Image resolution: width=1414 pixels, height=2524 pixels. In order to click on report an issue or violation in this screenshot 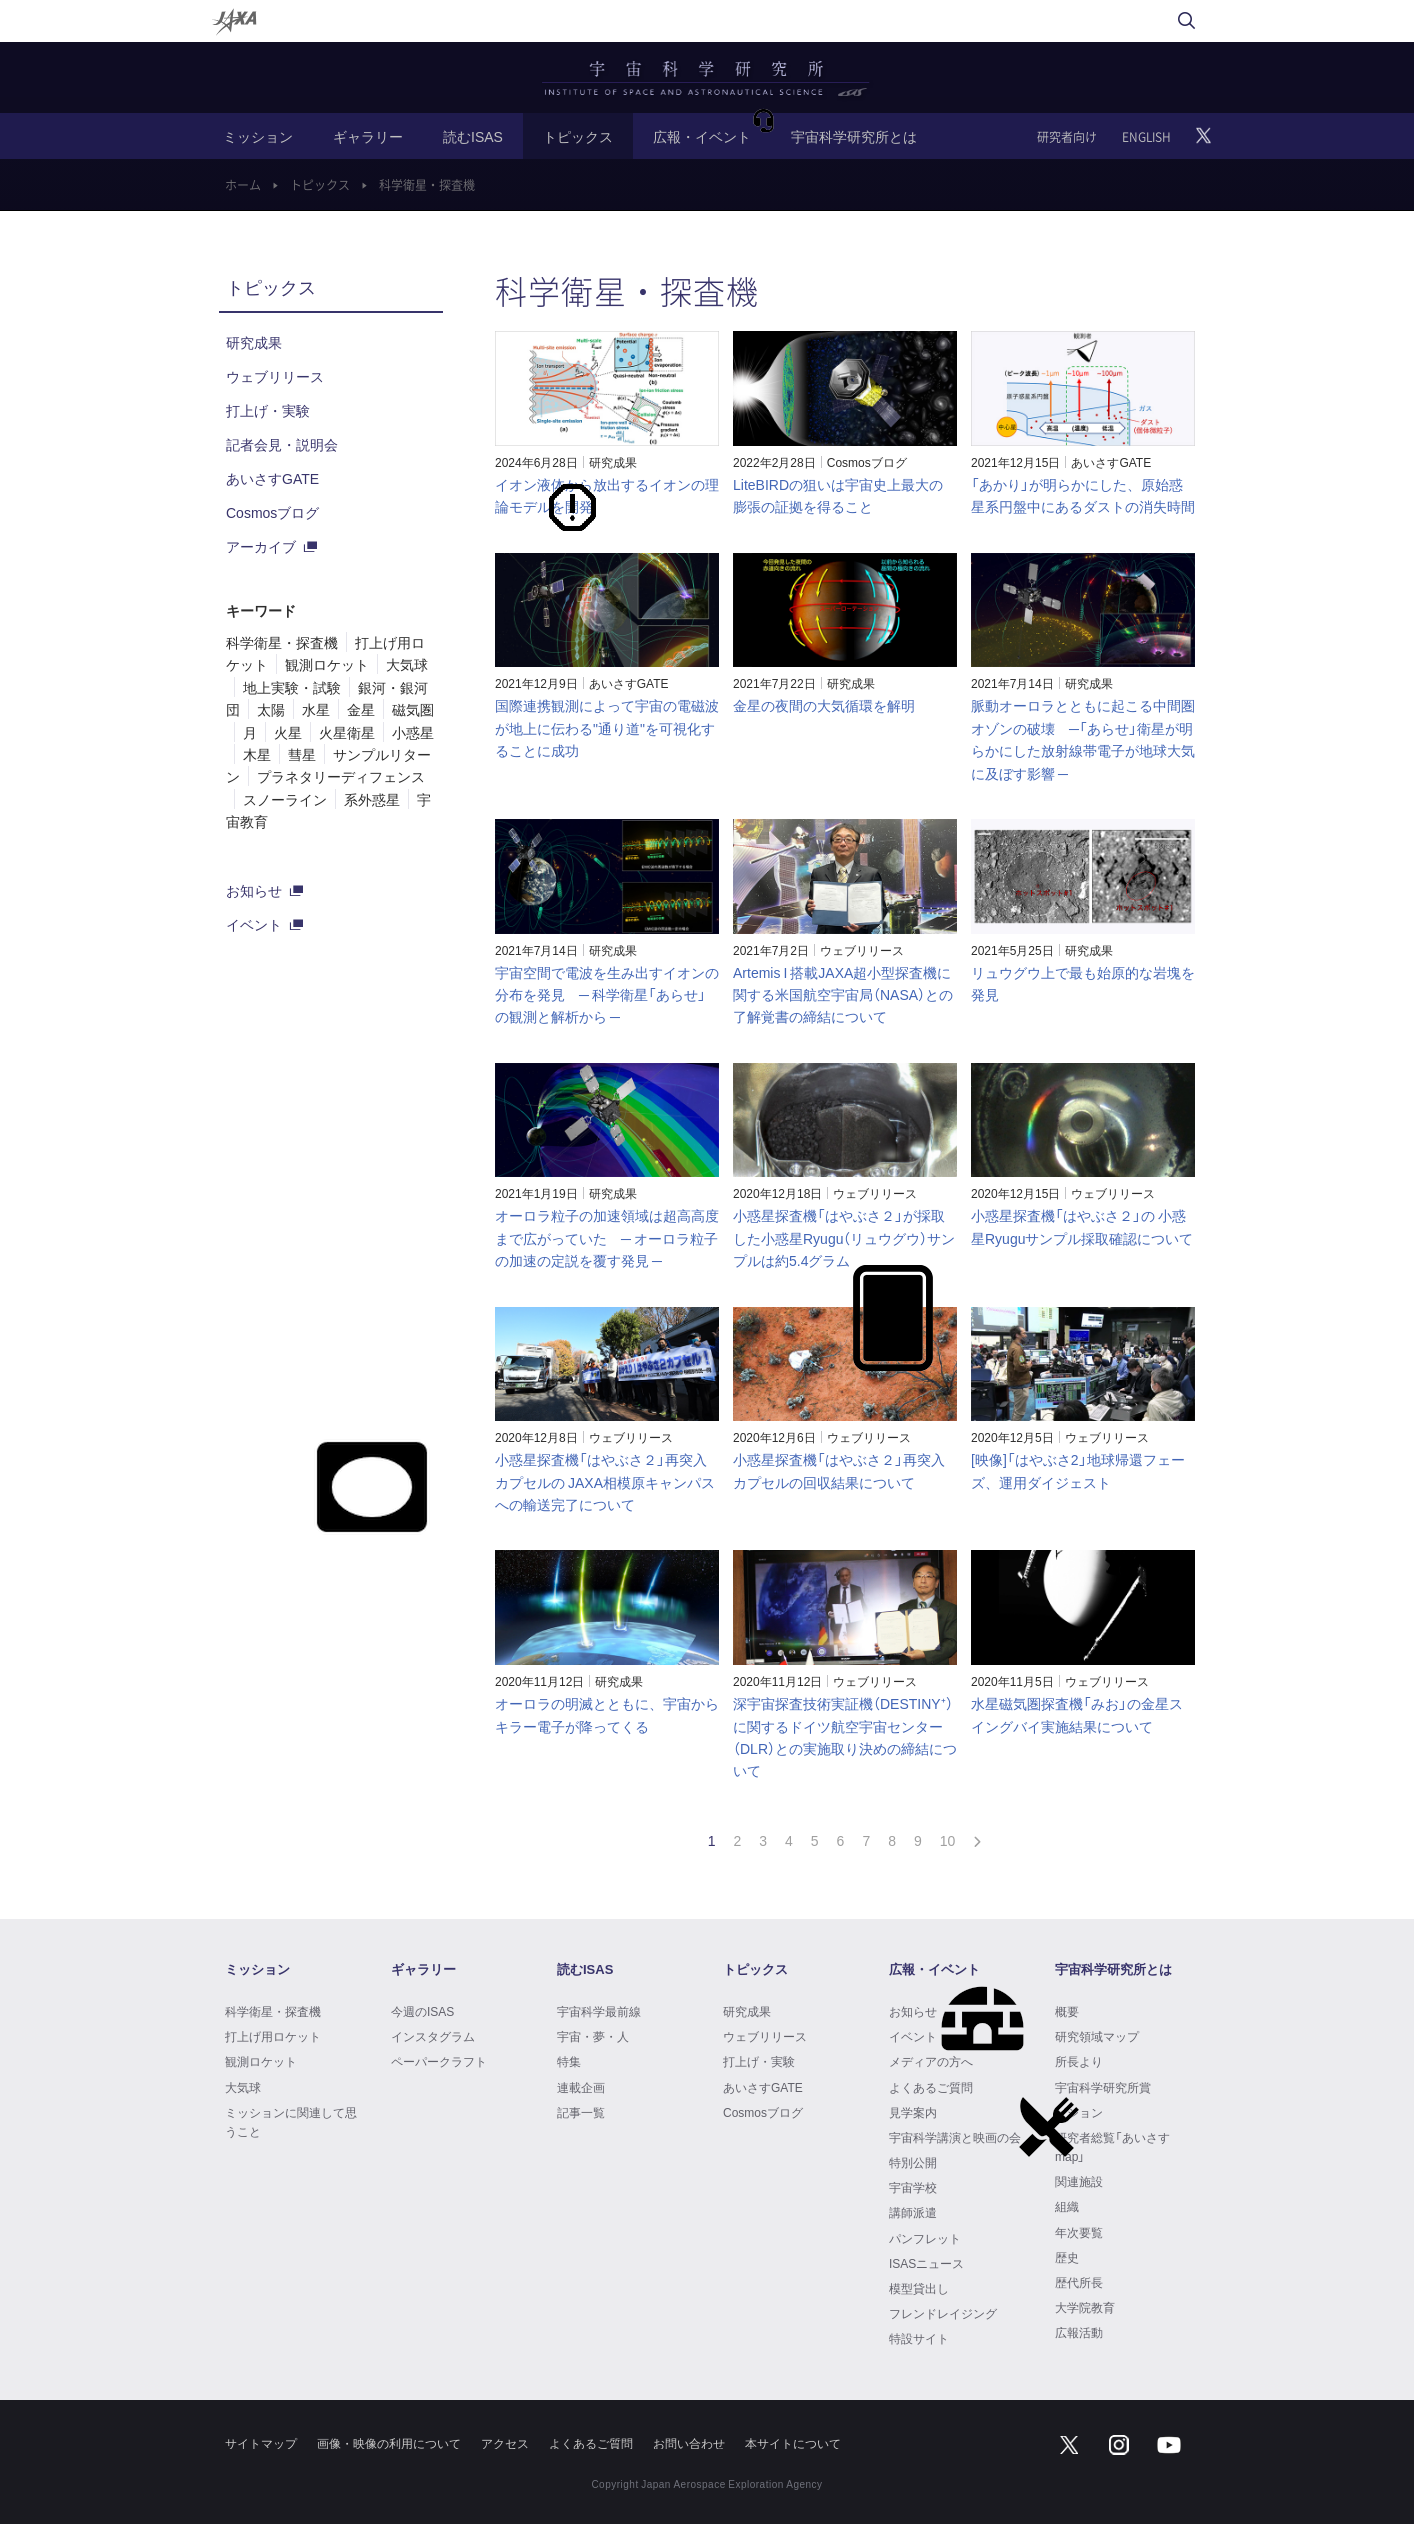, I will do `click(572, 507)`.